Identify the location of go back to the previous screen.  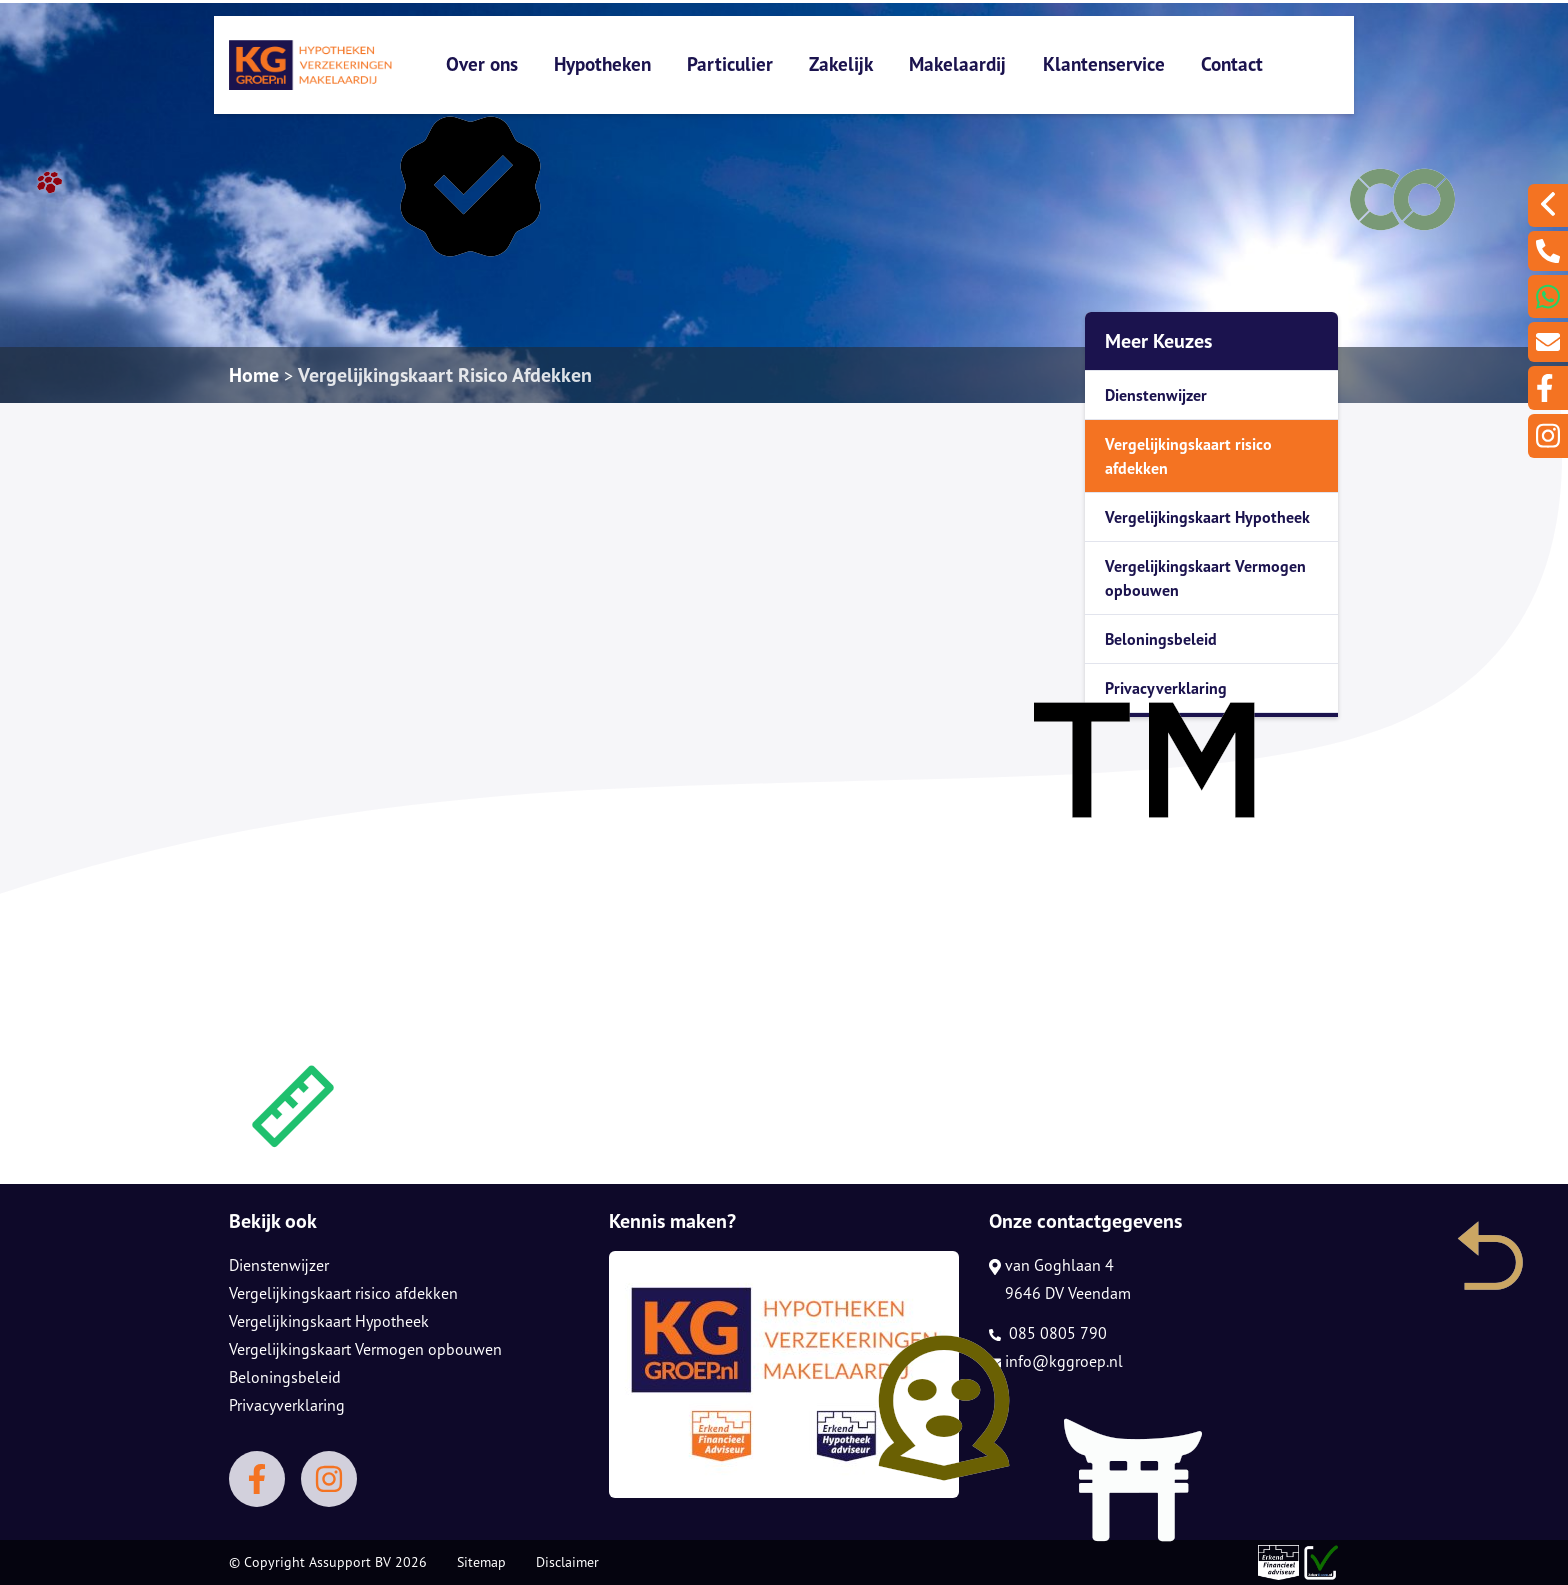
(1492, 1259).